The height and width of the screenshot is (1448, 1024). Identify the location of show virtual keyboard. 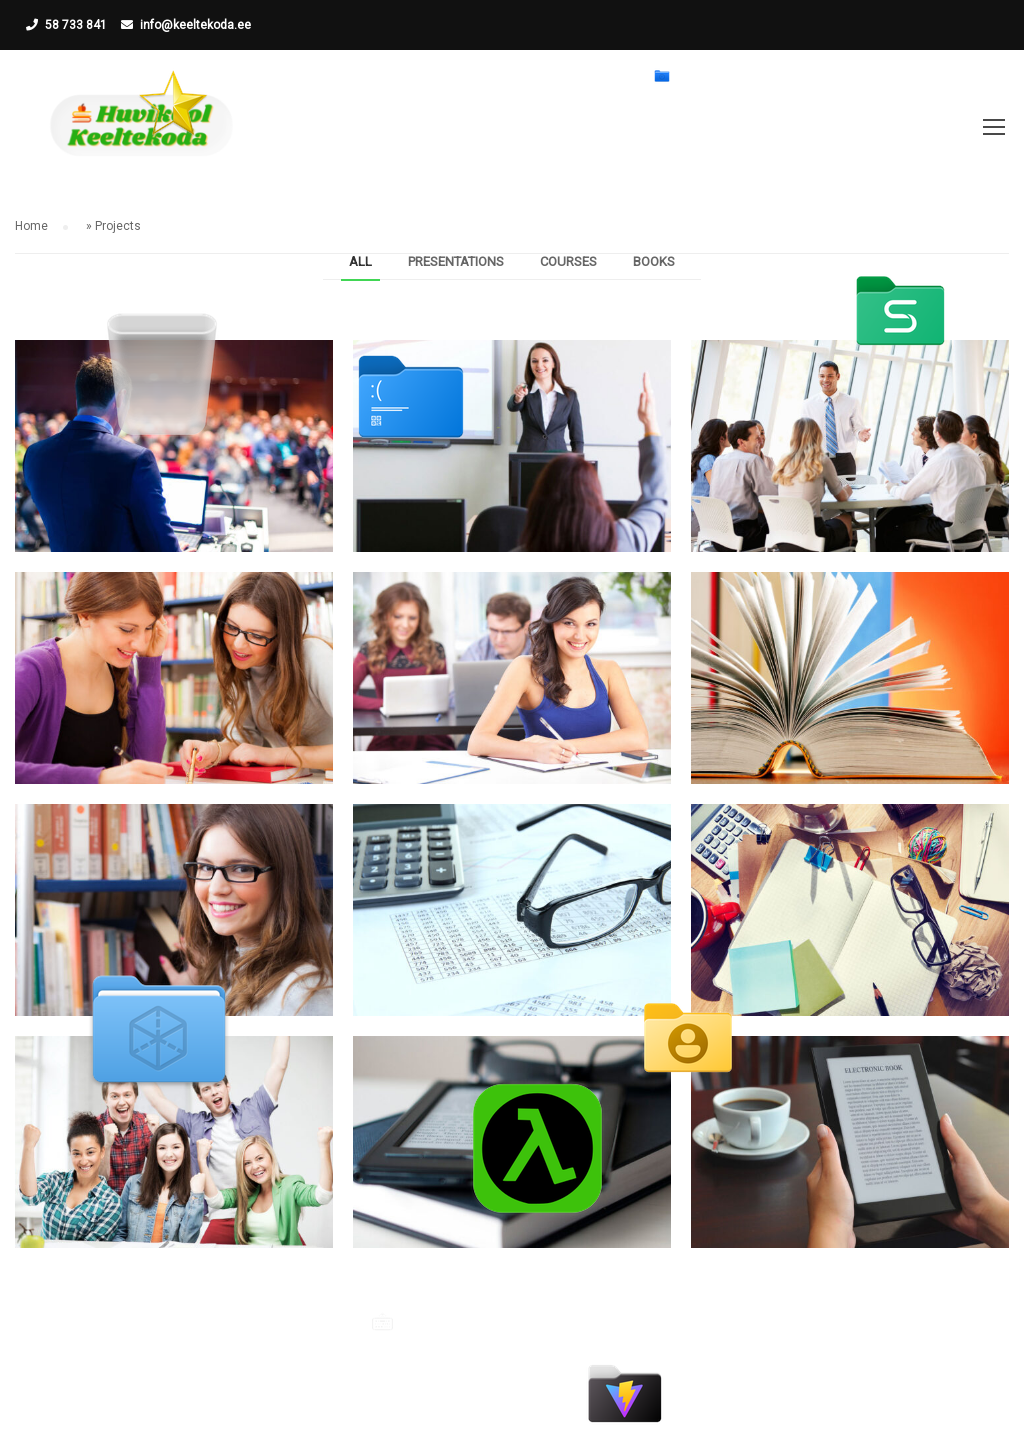
(382, 1321).